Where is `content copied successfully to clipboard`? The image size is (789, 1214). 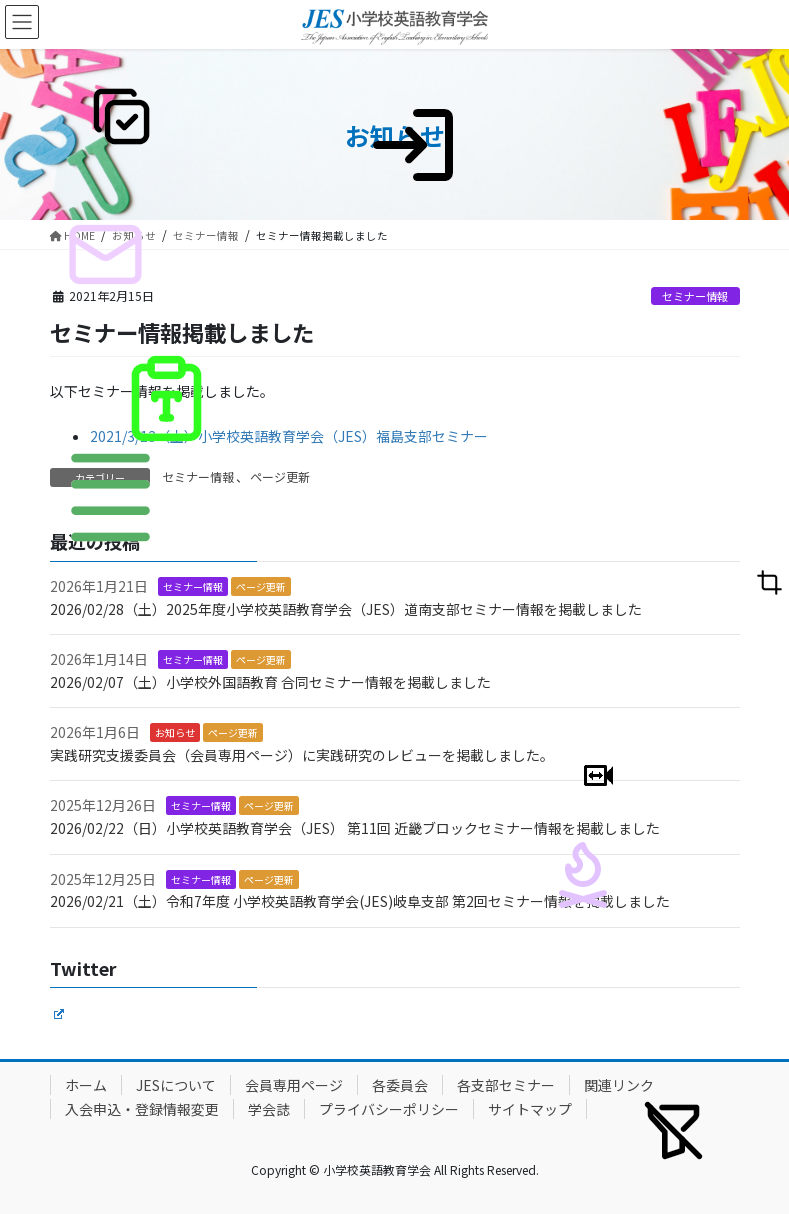 content copied successfully to clipboard is located at coordinates (121, 116).